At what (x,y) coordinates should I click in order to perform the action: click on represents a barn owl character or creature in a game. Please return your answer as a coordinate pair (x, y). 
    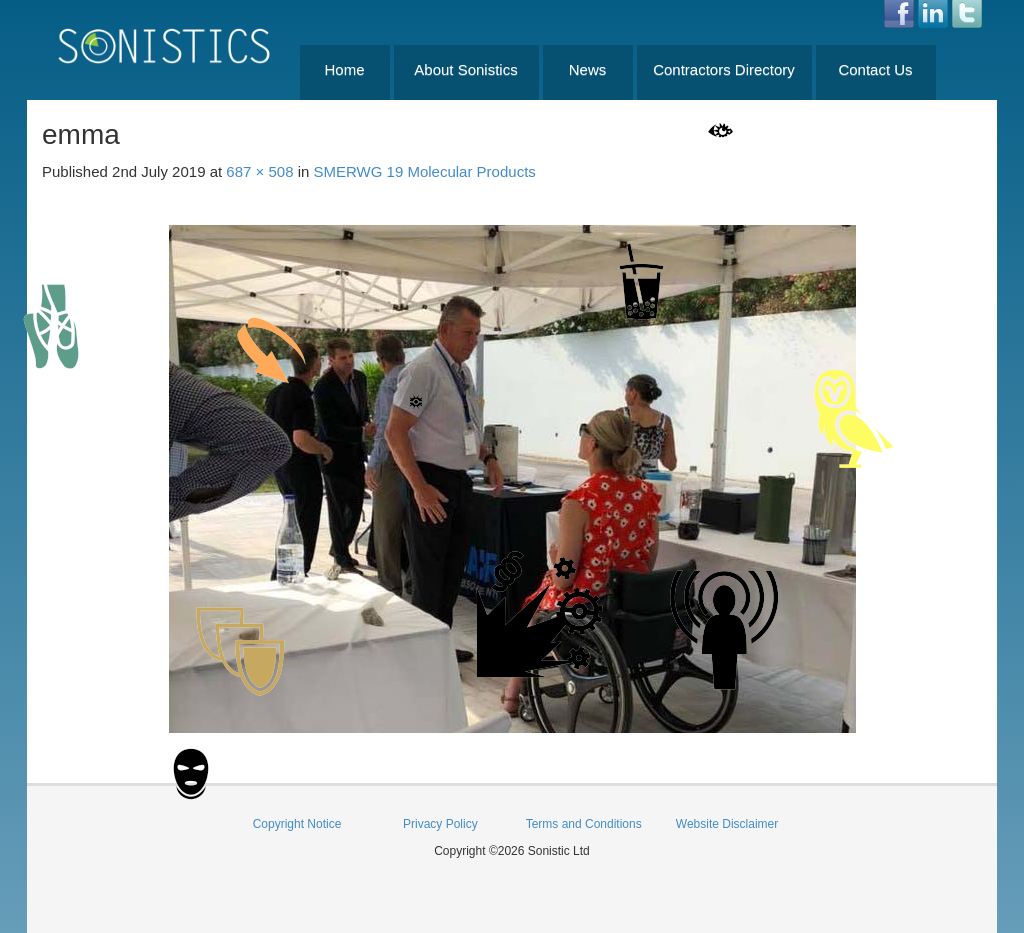
    Looking at the image, I should click on (854, 418).